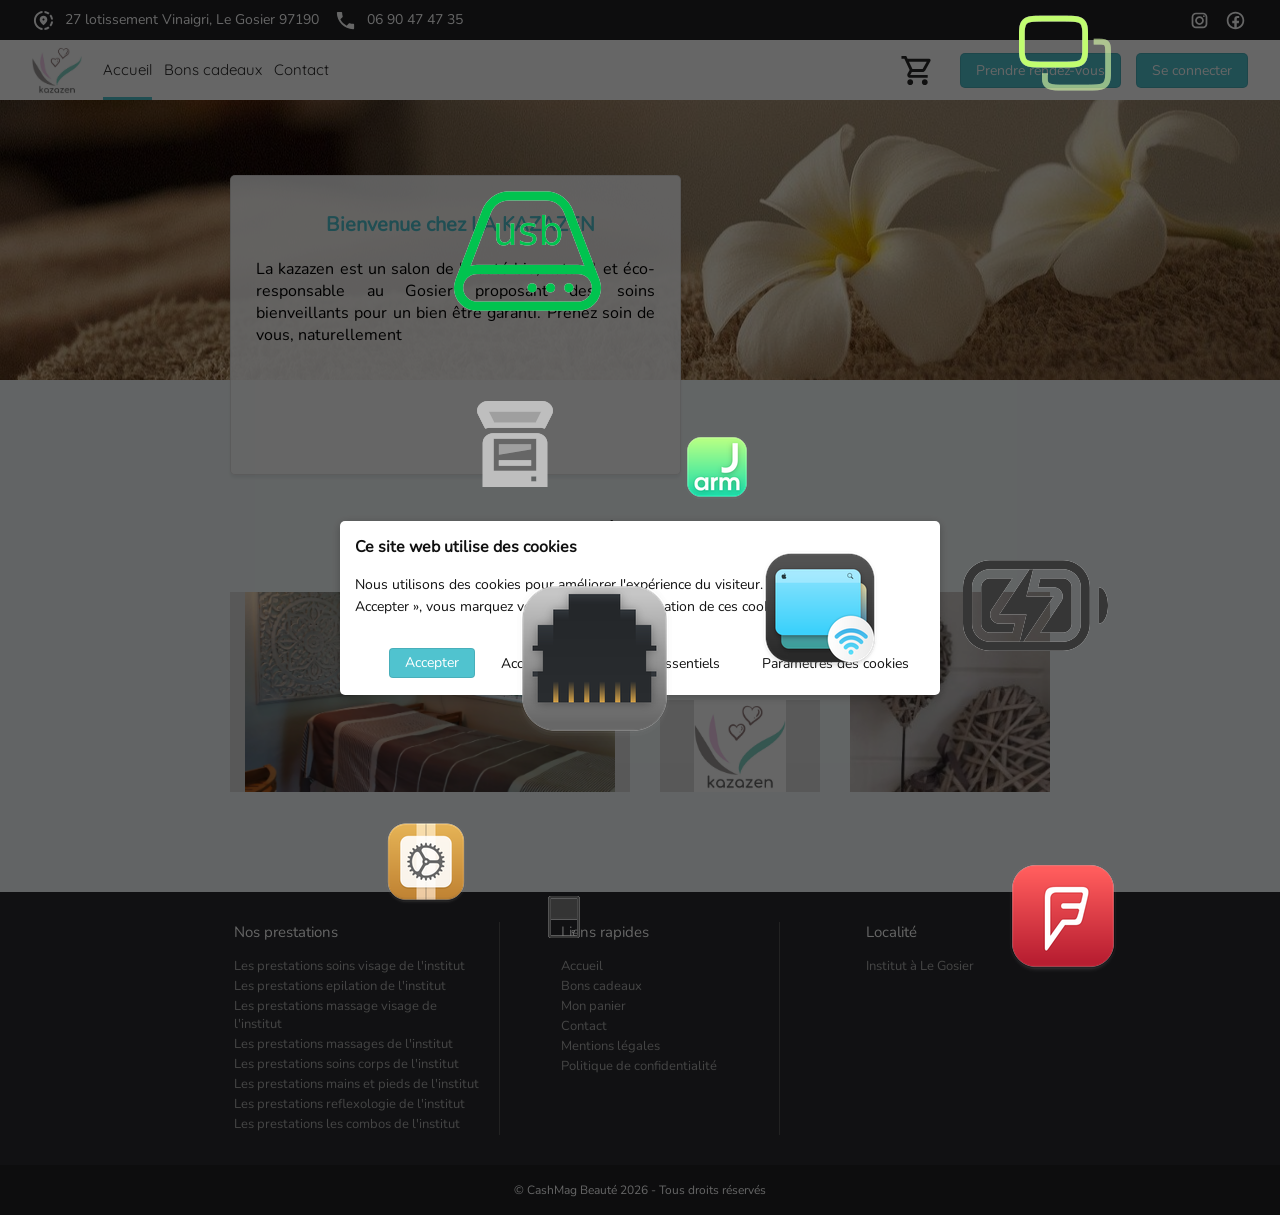 Image resolution: width=1280 pixels, height=1215 pixels. What do you see at coordinates (527, 246) in the screenshot?
I see `external usb hard drive connected` at bounding box center [527, 246].